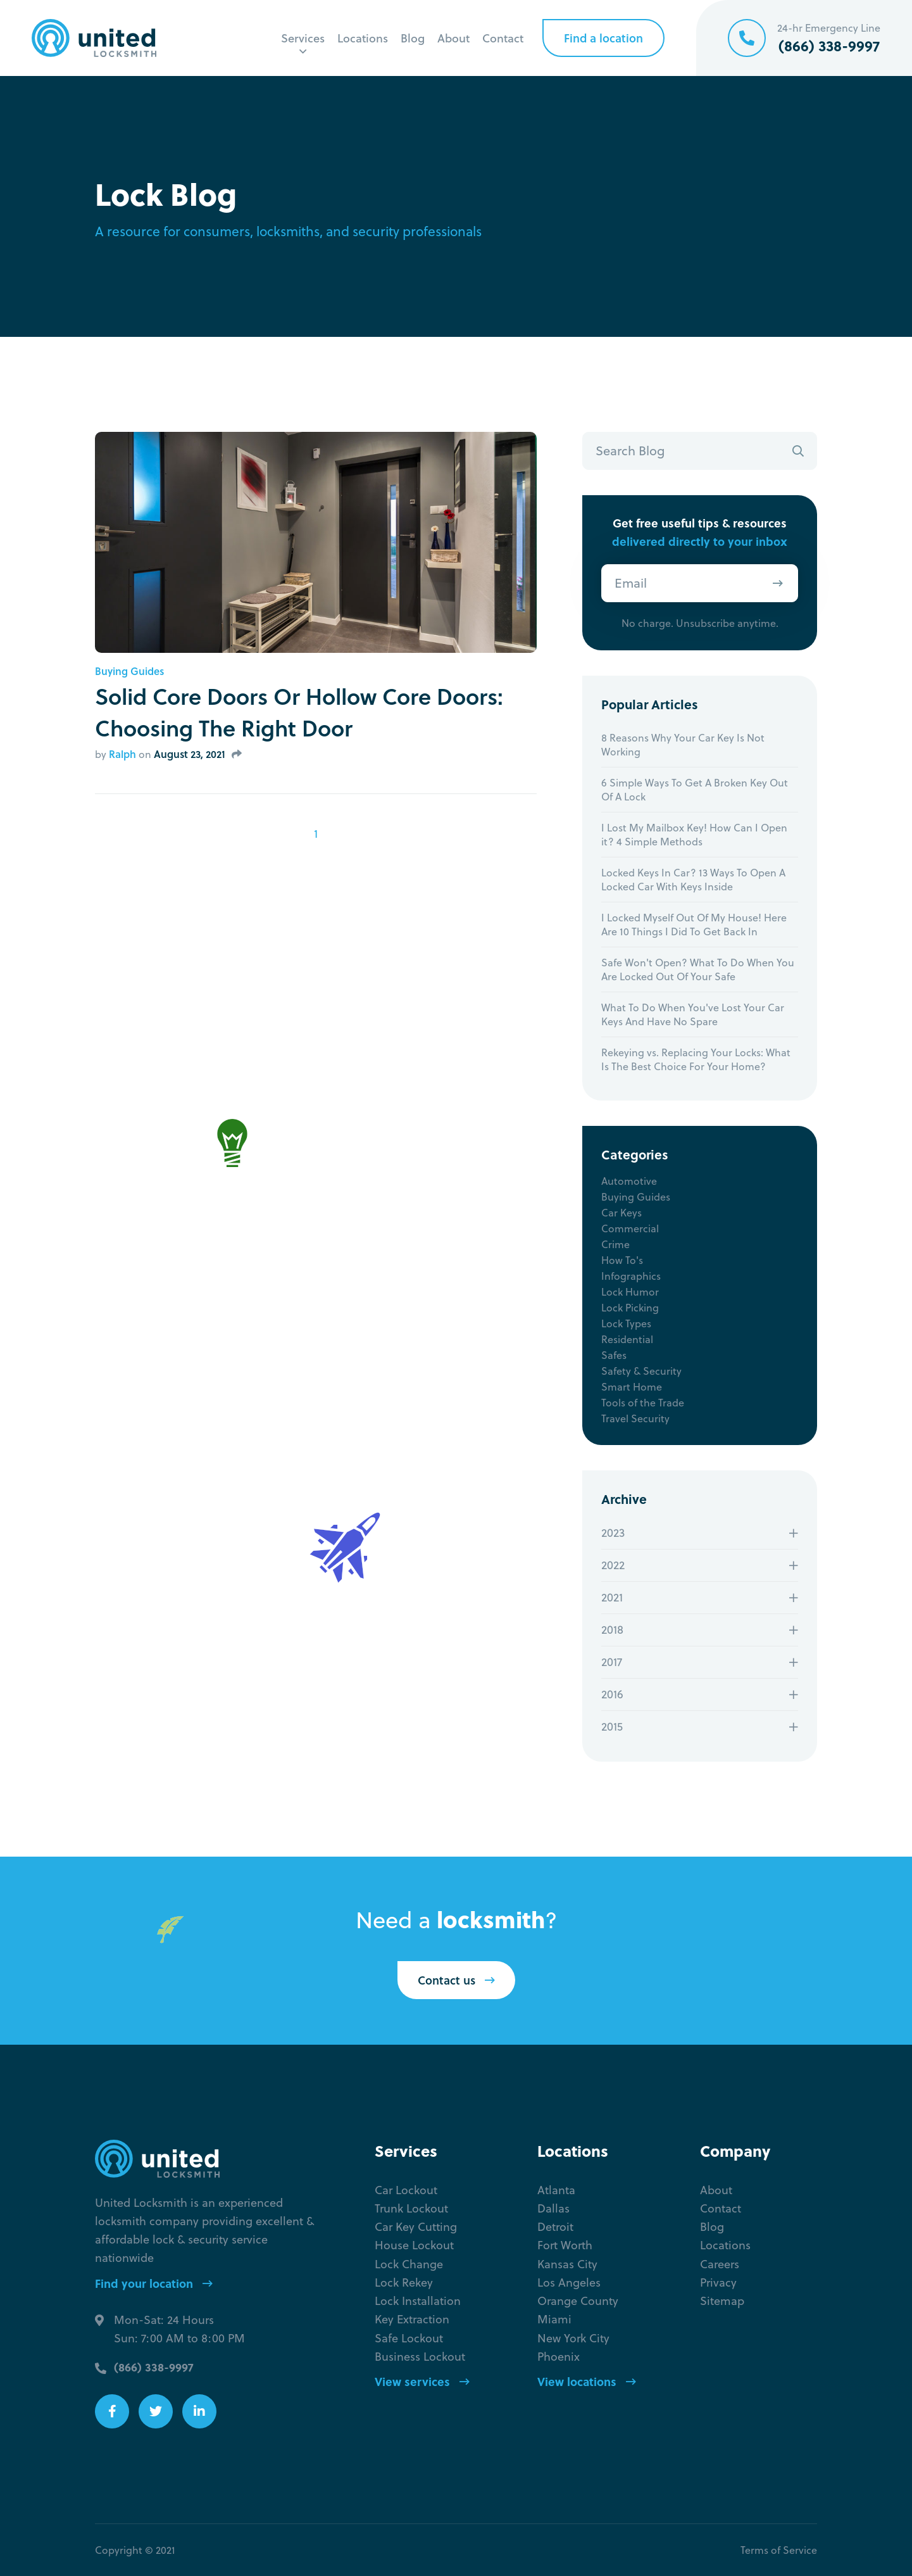 The image size is (912, 2576). What do you see at coordinates (233, 1143) in the screenshot?
I see `access tips or hints` at bounding box center [233, 1143].